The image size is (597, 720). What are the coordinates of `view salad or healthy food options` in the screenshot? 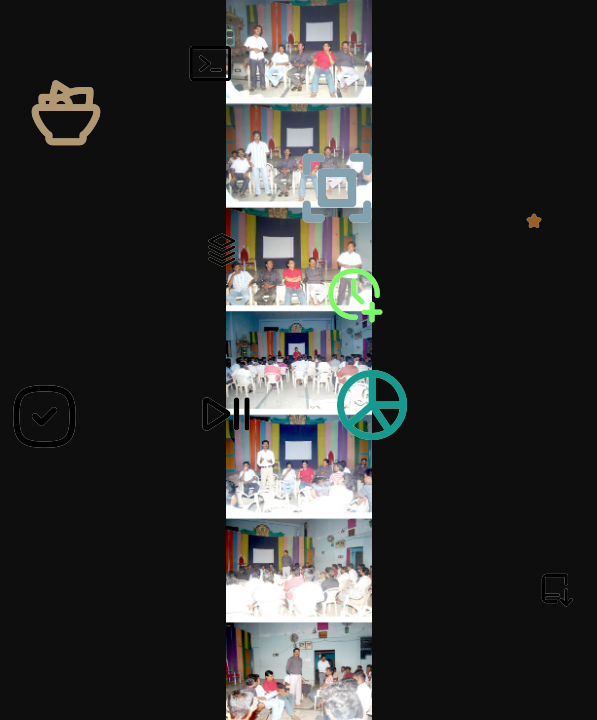 It's located at (66, 111).